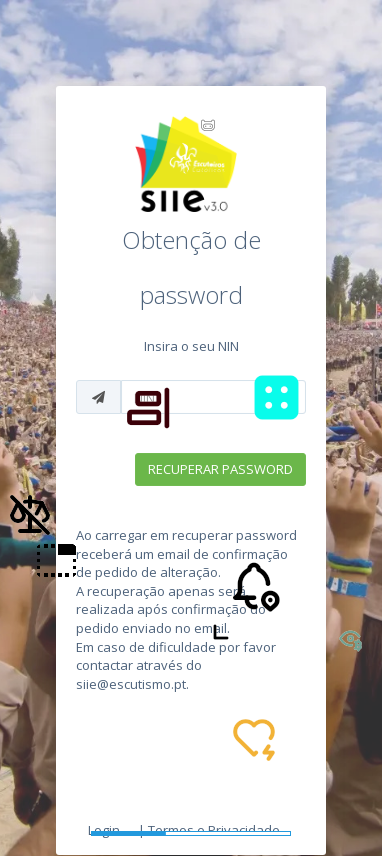  Describe the element at coordinates (276, 397) in the screenshot. I see `randomize or shuffle content` at that location.